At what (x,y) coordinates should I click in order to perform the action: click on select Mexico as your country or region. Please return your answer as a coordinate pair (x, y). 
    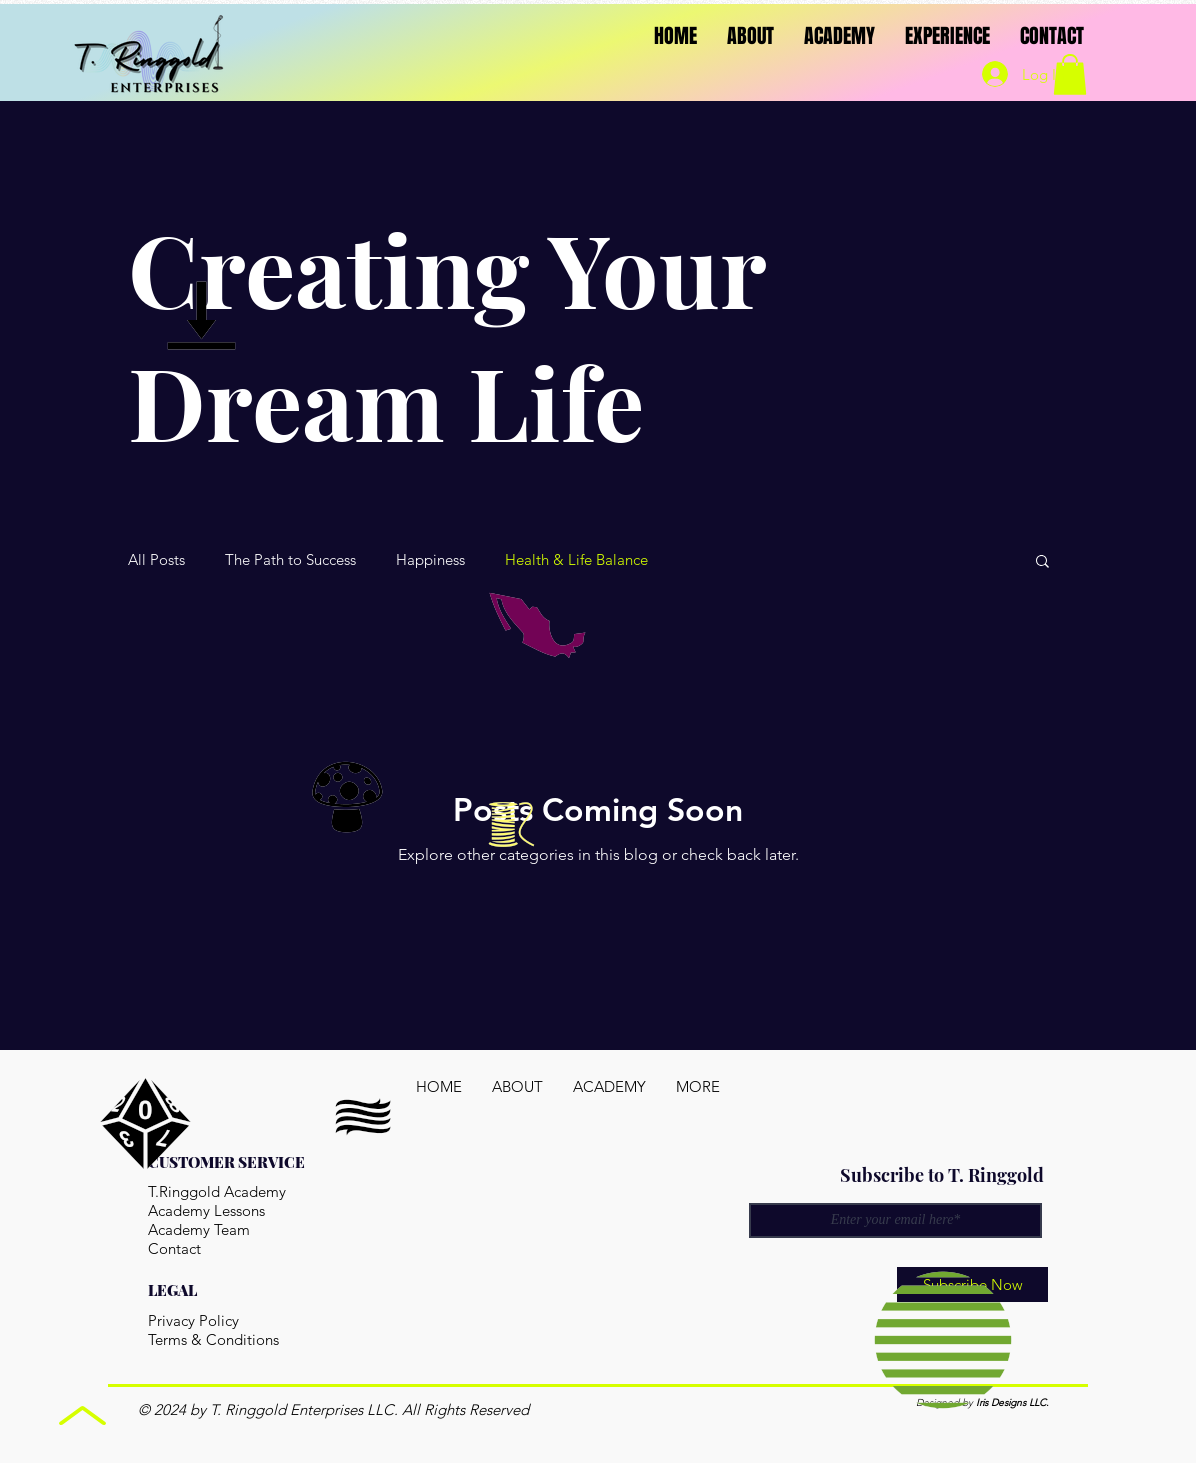
    Looking at the image, I should click on (537, 625).